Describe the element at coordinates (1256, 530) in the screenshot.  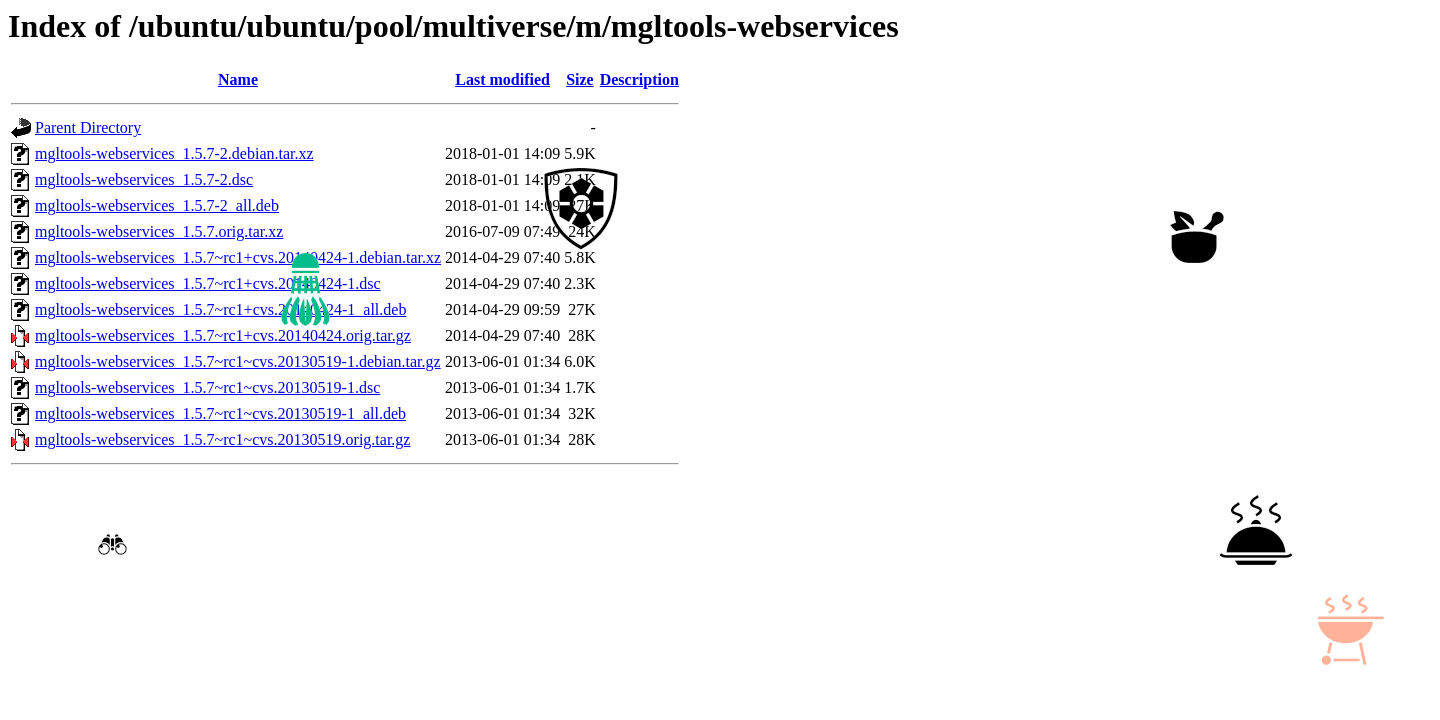
I see `view nearby restaurants or dining options` at that location.